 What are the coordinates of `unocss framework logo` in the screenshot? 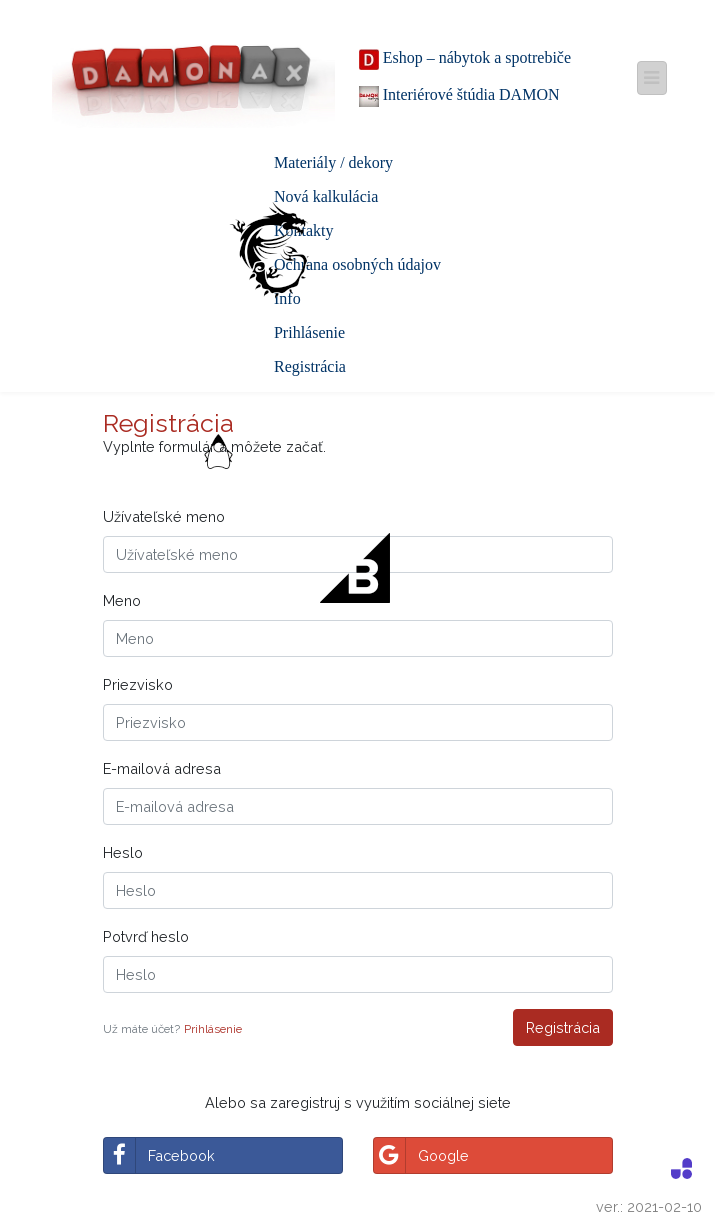 It's located at (681, 1168).